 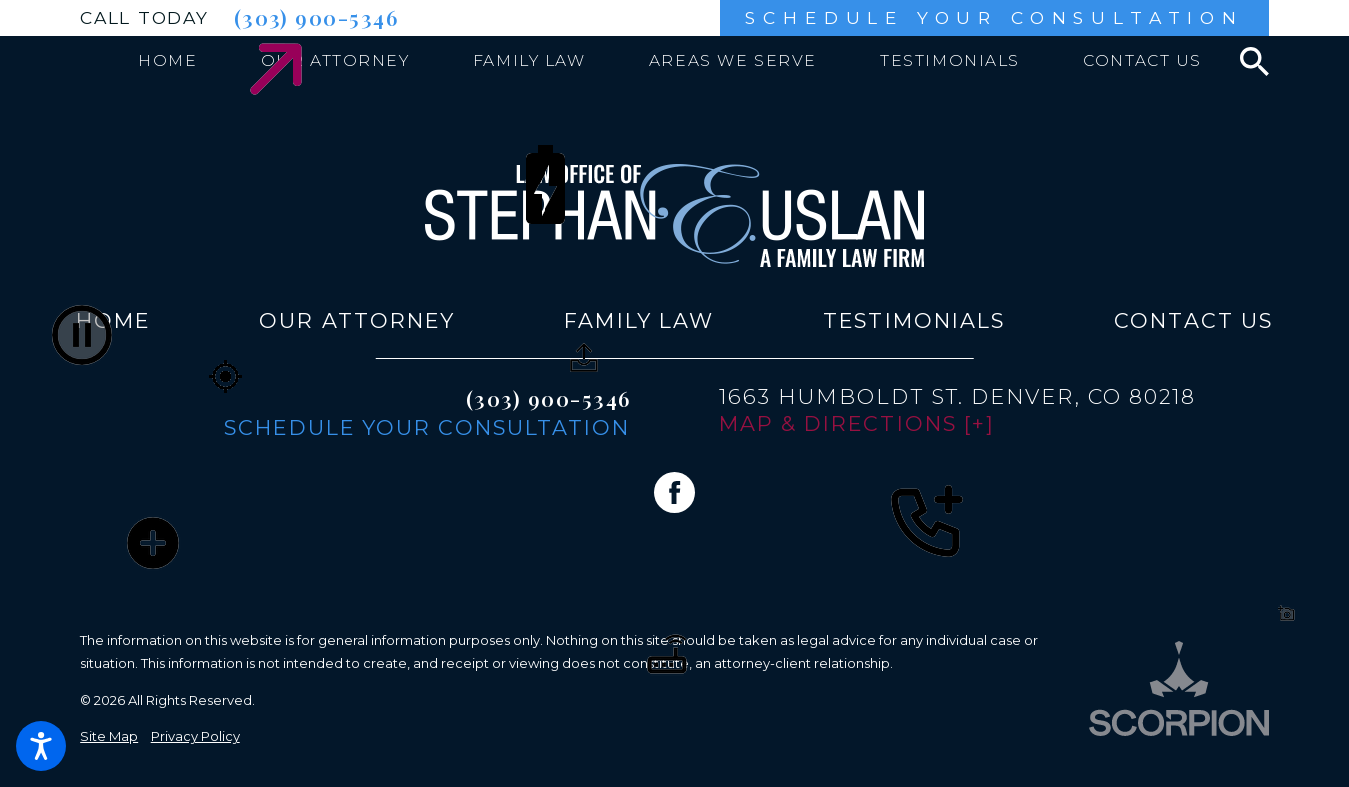 What do you see at coordinates (225, 376) in the screenshot?
I see `indicates GPS location is locked and active` at bounding box center [225, 376].